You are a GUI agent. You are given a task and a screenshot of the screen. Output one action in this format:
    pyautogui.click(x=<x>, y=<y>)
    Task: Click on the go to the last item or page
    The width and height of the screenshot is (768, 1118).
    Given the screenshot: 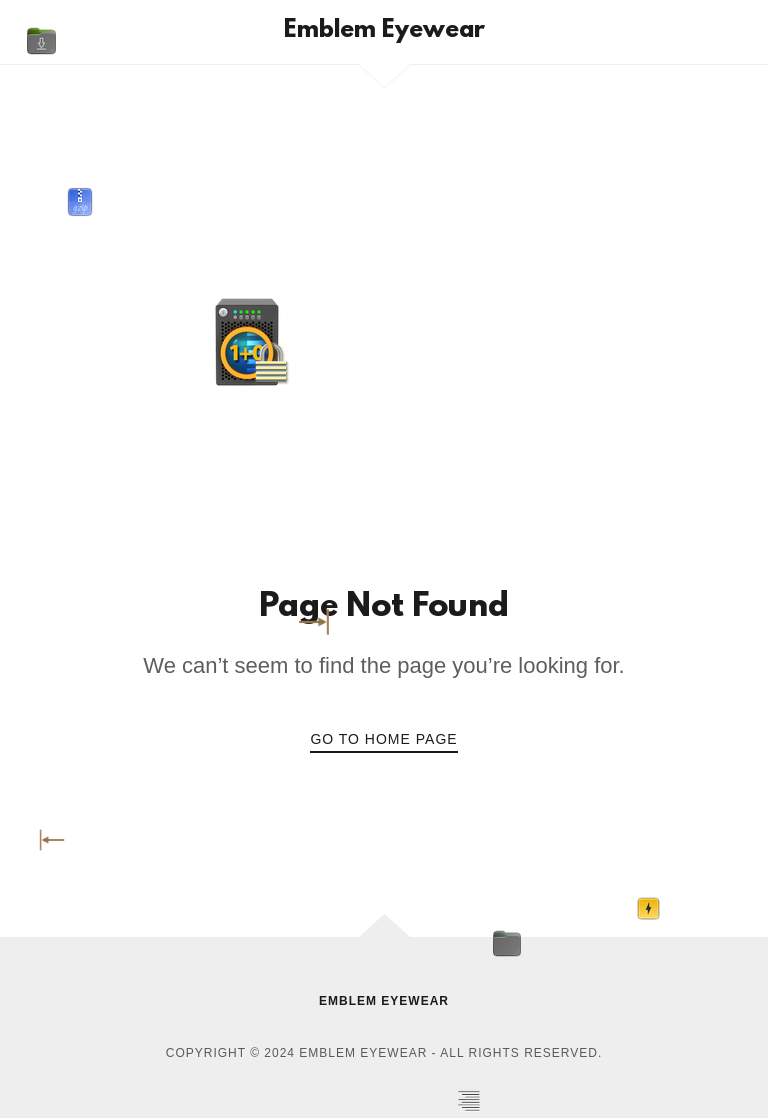 What is the action you would take?
    pyautogui.click(x=314, y=622)
    